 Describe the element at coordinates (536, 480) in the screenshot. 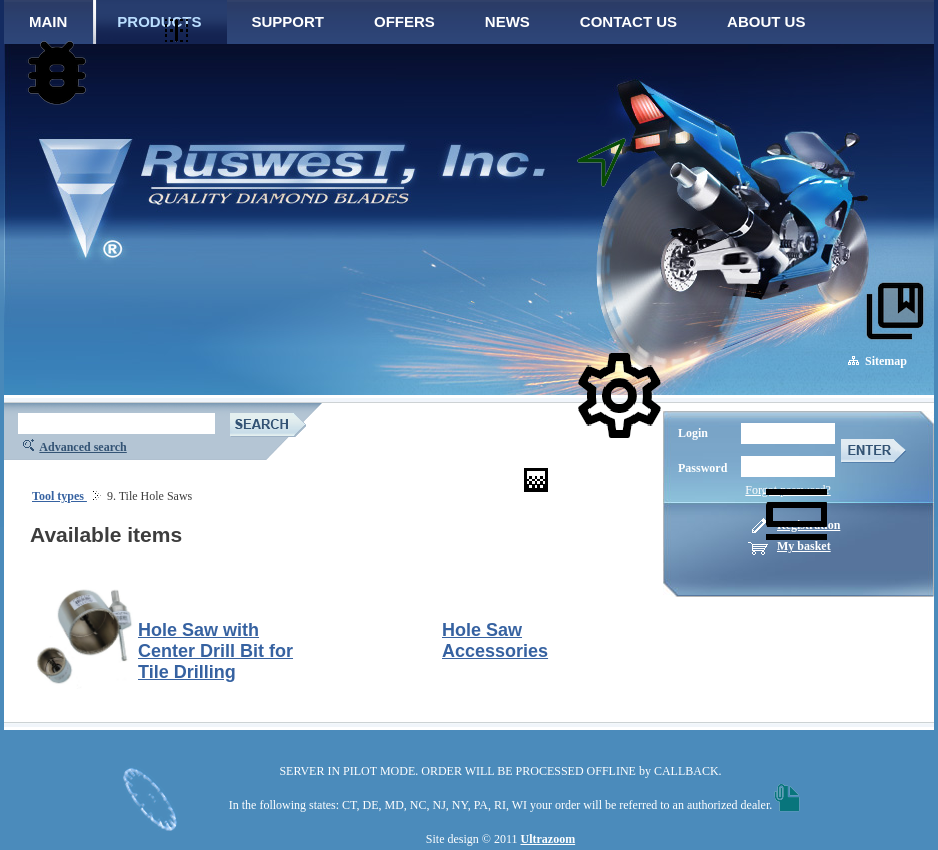

I see `apply a gradient effect to an image` at that location.